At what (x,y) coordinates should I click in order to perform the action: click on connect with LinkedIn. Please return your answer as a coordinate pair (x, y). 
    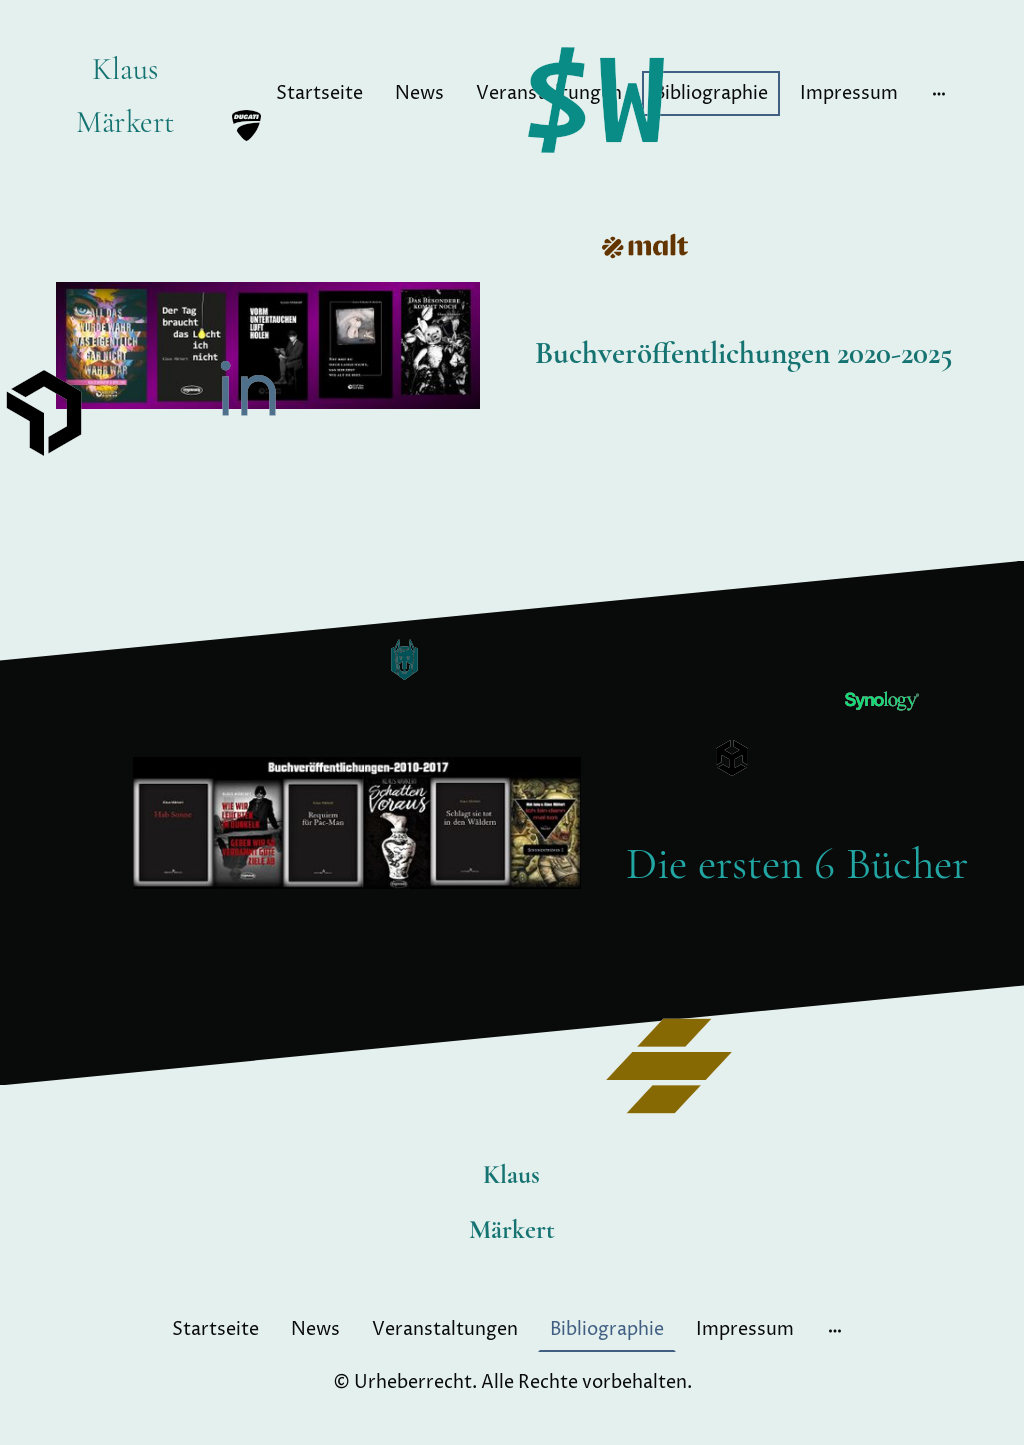
    Looking at the image, I should click on (247, 387).